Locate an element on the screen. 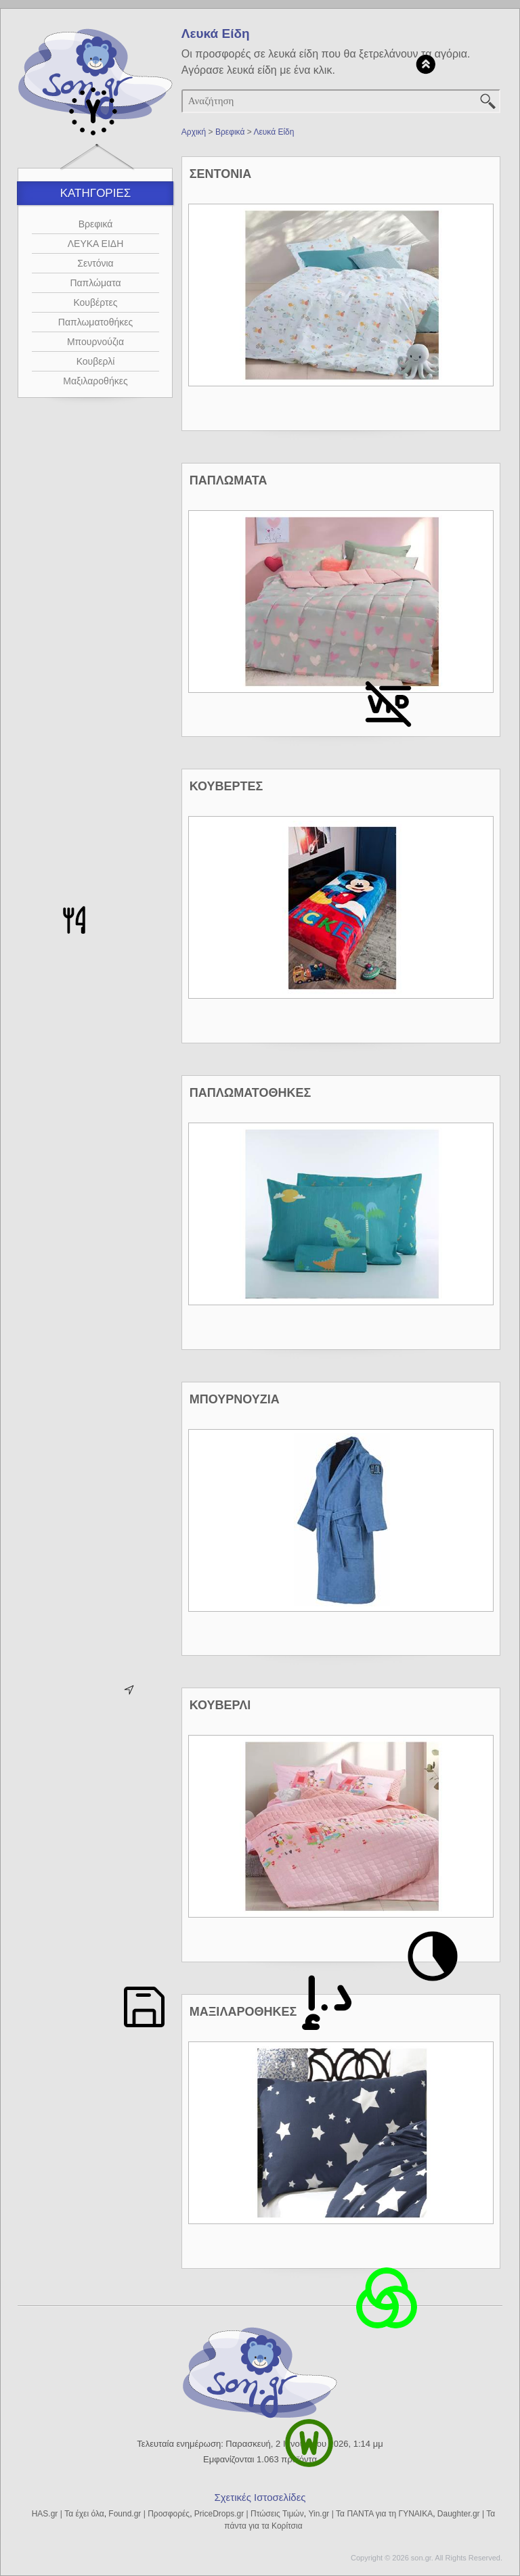 Image resolution: width=520 pixels, height=2576 pixels. get directions to a location is located at coordinates (129, 1690).